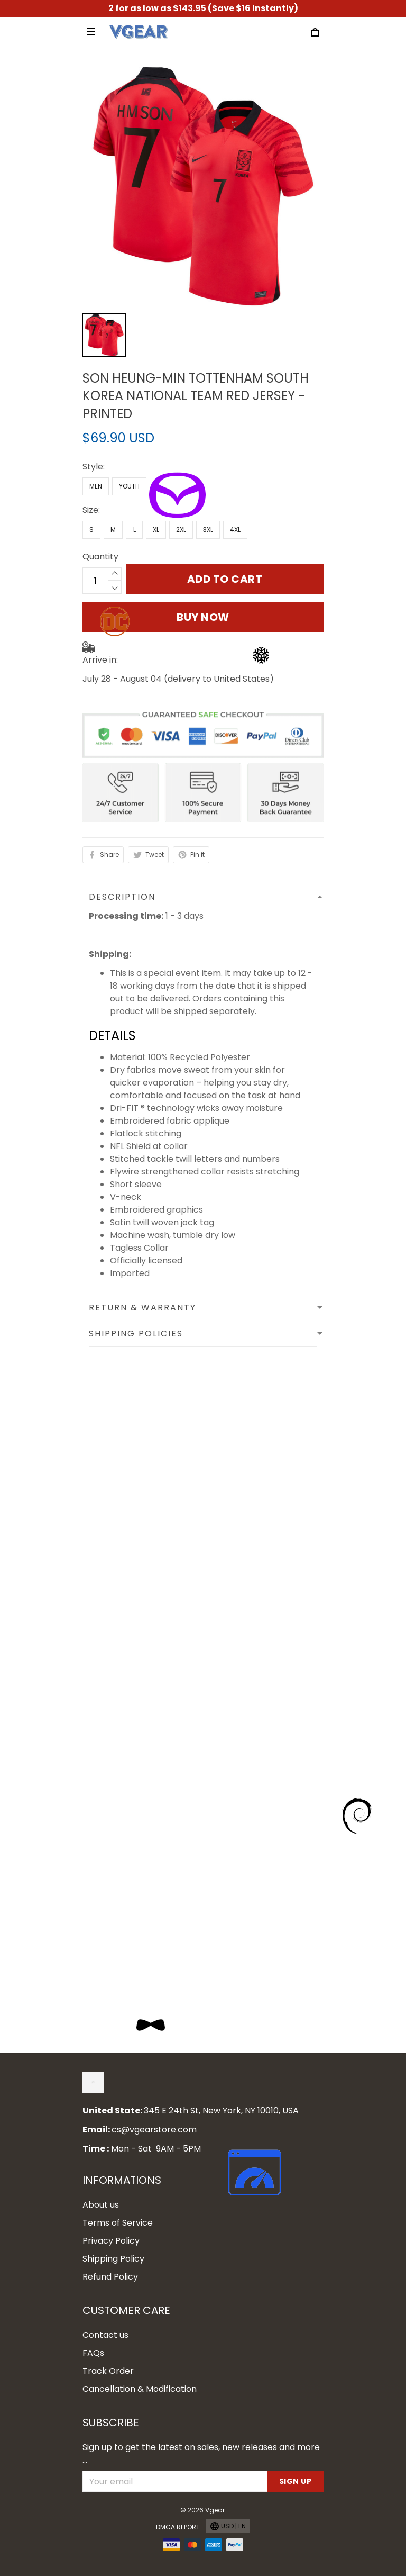  What do you see at coordinates (261, 655) in the screenshot?
I see `Picard Surgelés brand logo` at bounding box center [261, 655].